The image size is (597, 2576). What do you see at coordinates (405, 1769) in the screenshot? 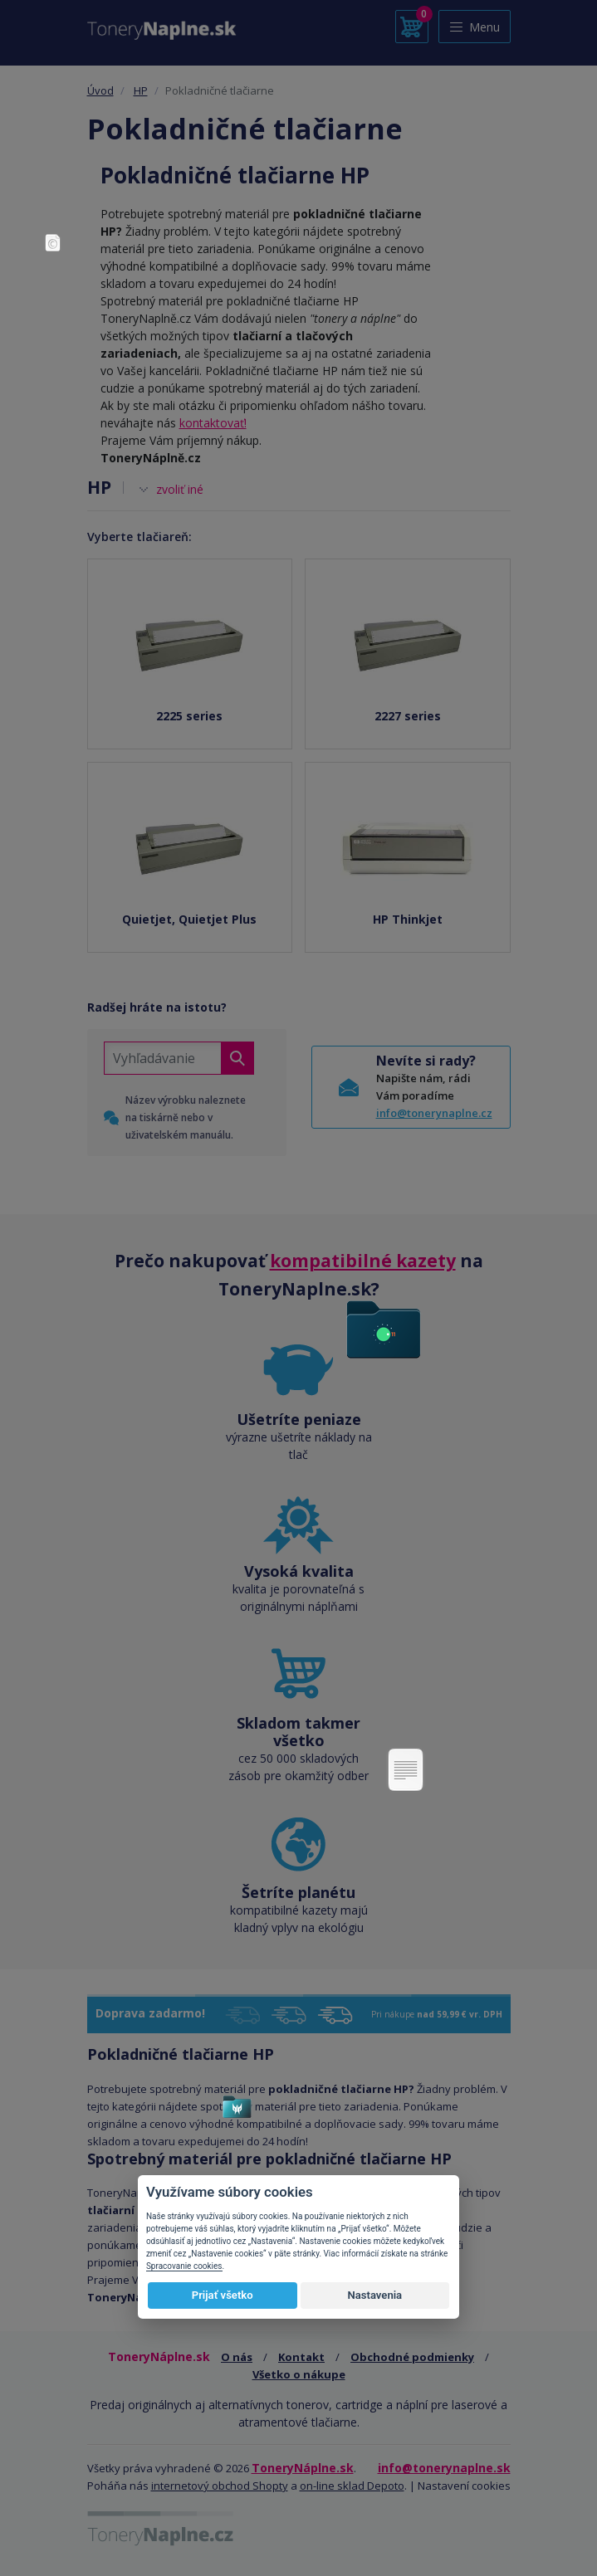
I see `indicates a file or folder contains documents` at bounding box center [405, 1769].